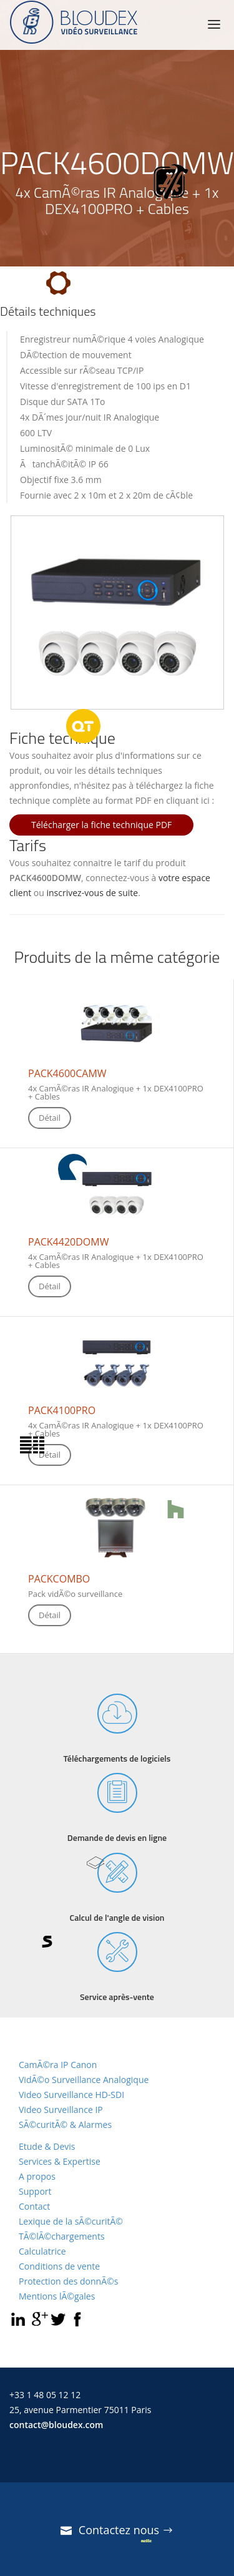 The image size is (234, 2576). Describe the element at coordinates (171, 182) in the screenshot. I see `open xcode development environment` at that location.